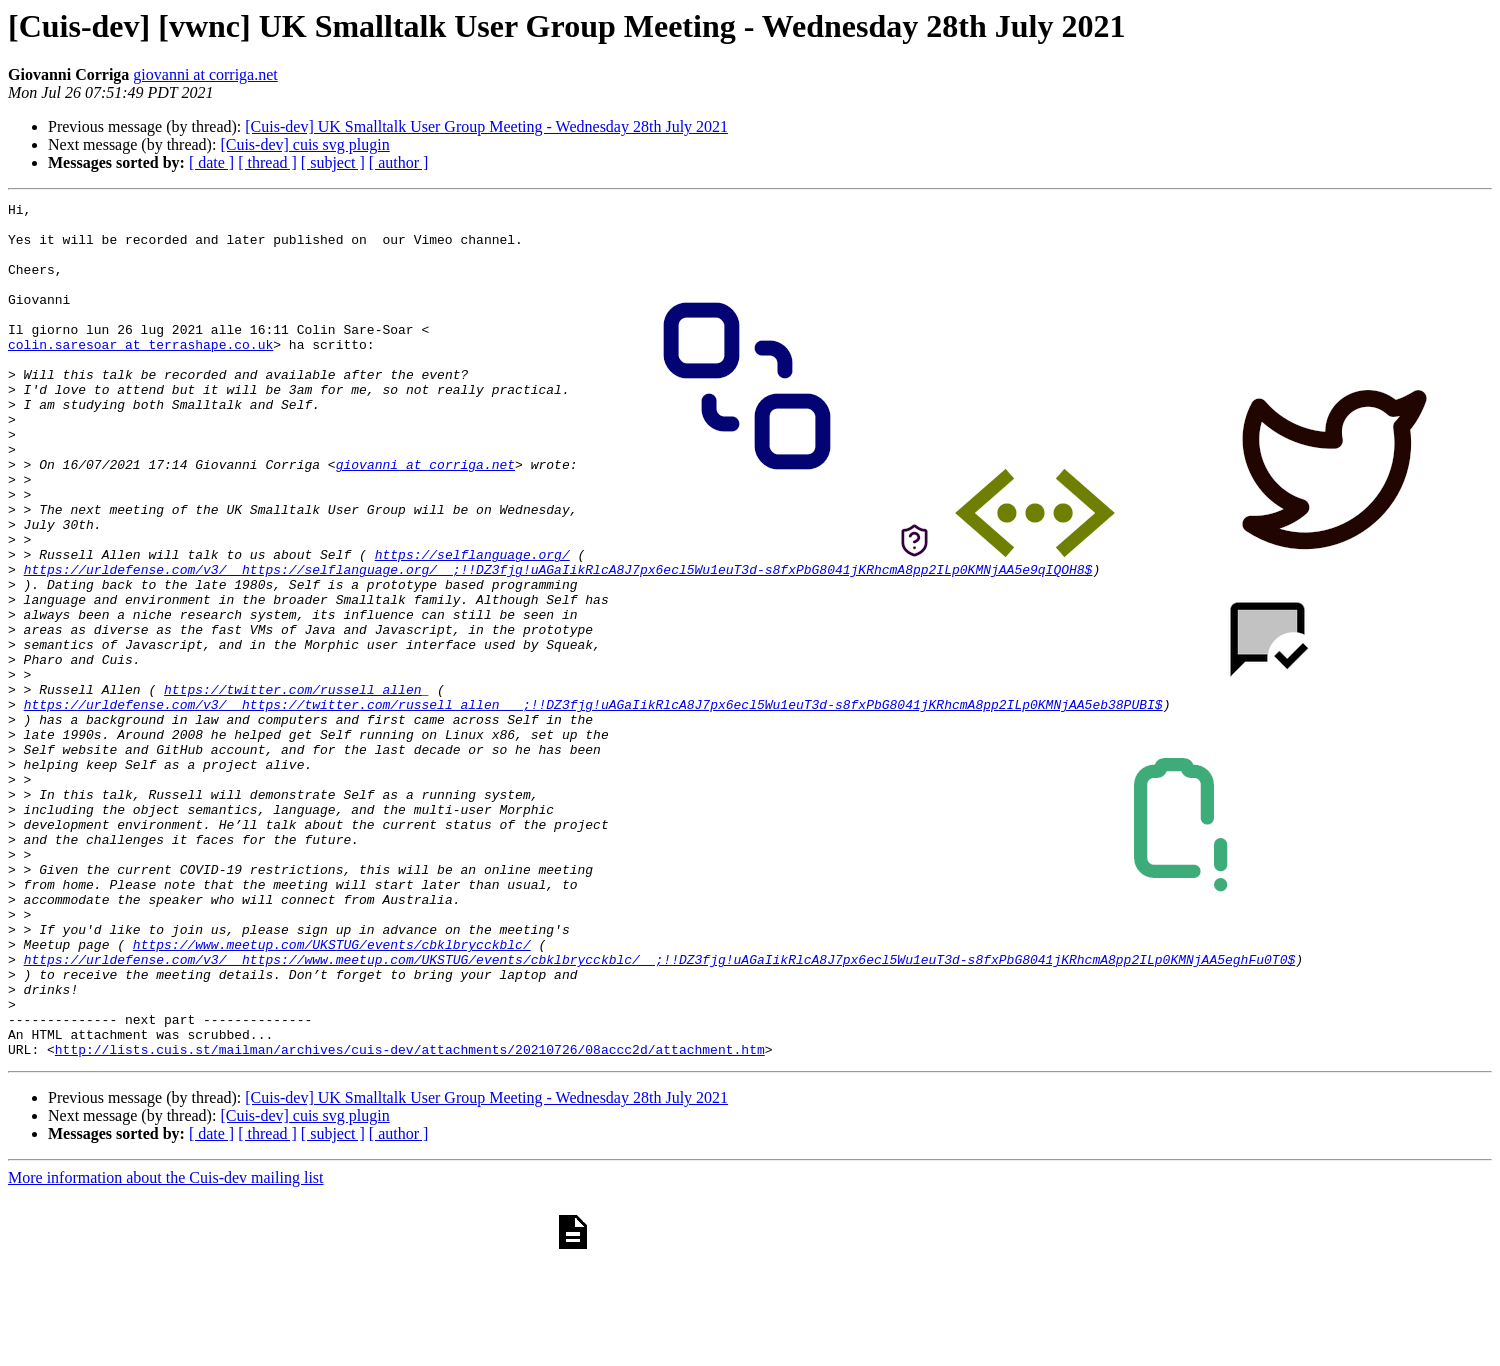 Image resolution: width=1500 pixels, height=1366 pixels. I want to click on indicates low battery warning, so click(1174, 818).